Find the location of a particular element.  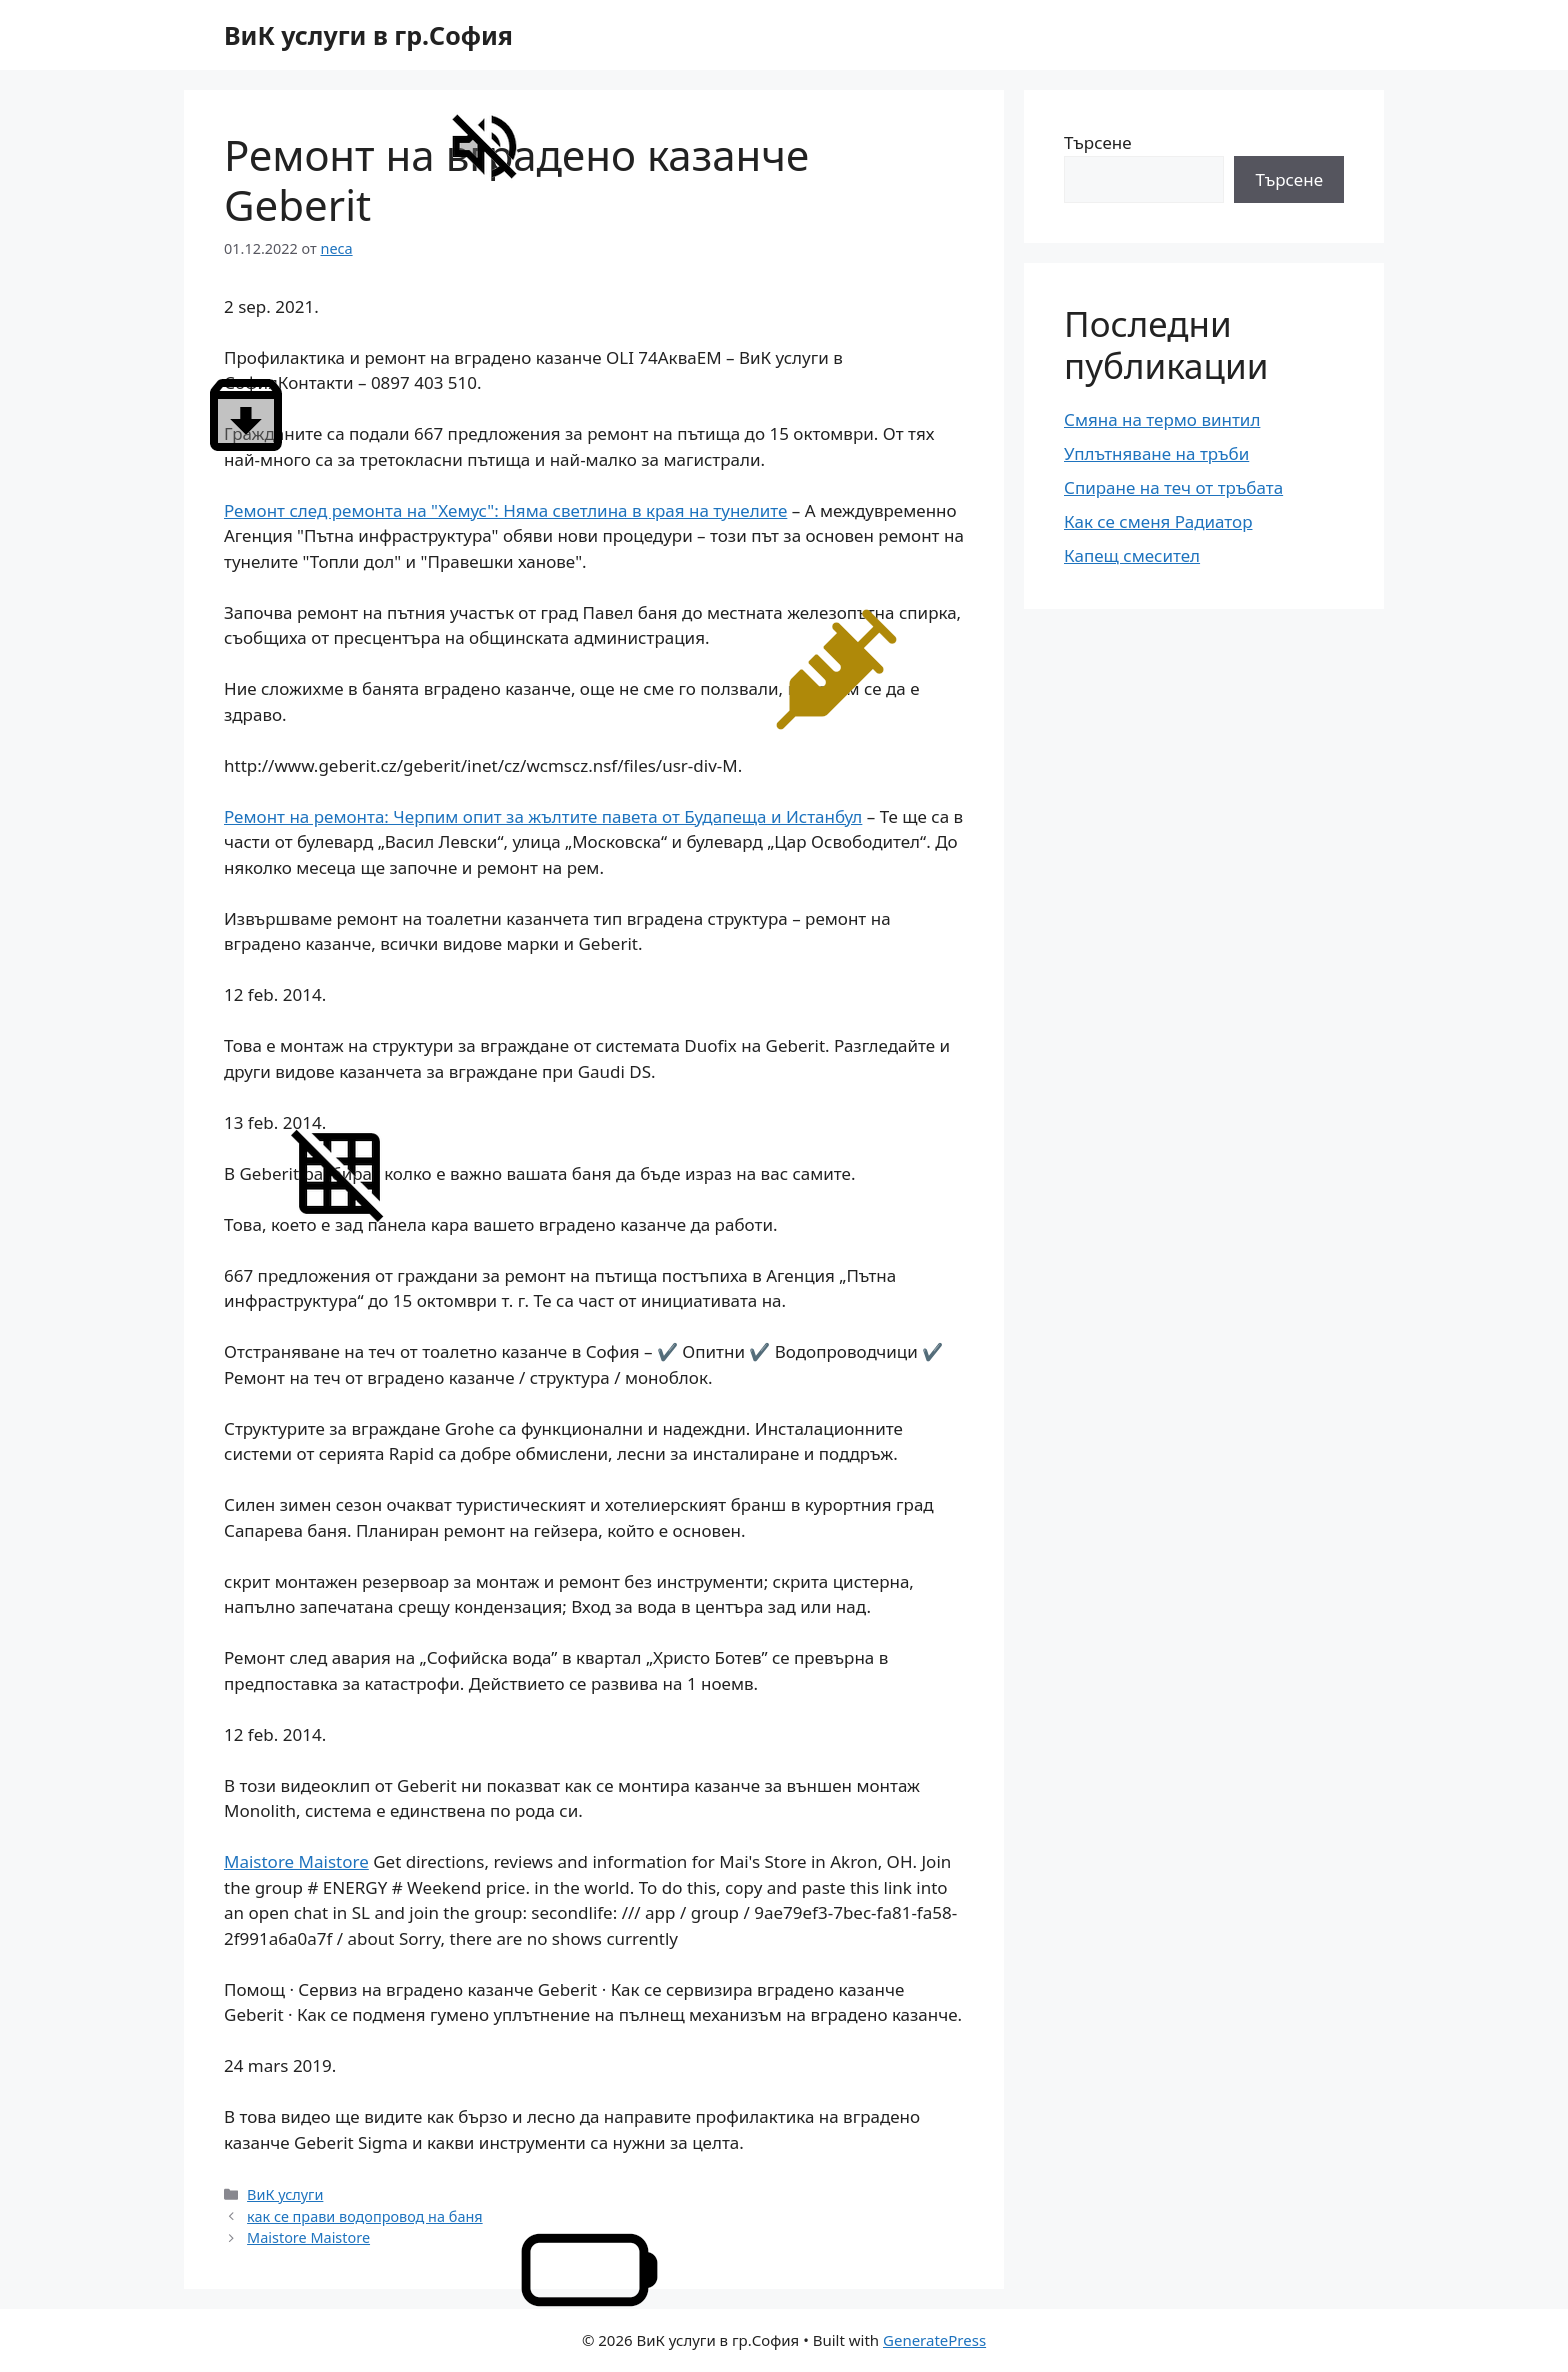

mute audio or sound is located at coordinates (484, 146).